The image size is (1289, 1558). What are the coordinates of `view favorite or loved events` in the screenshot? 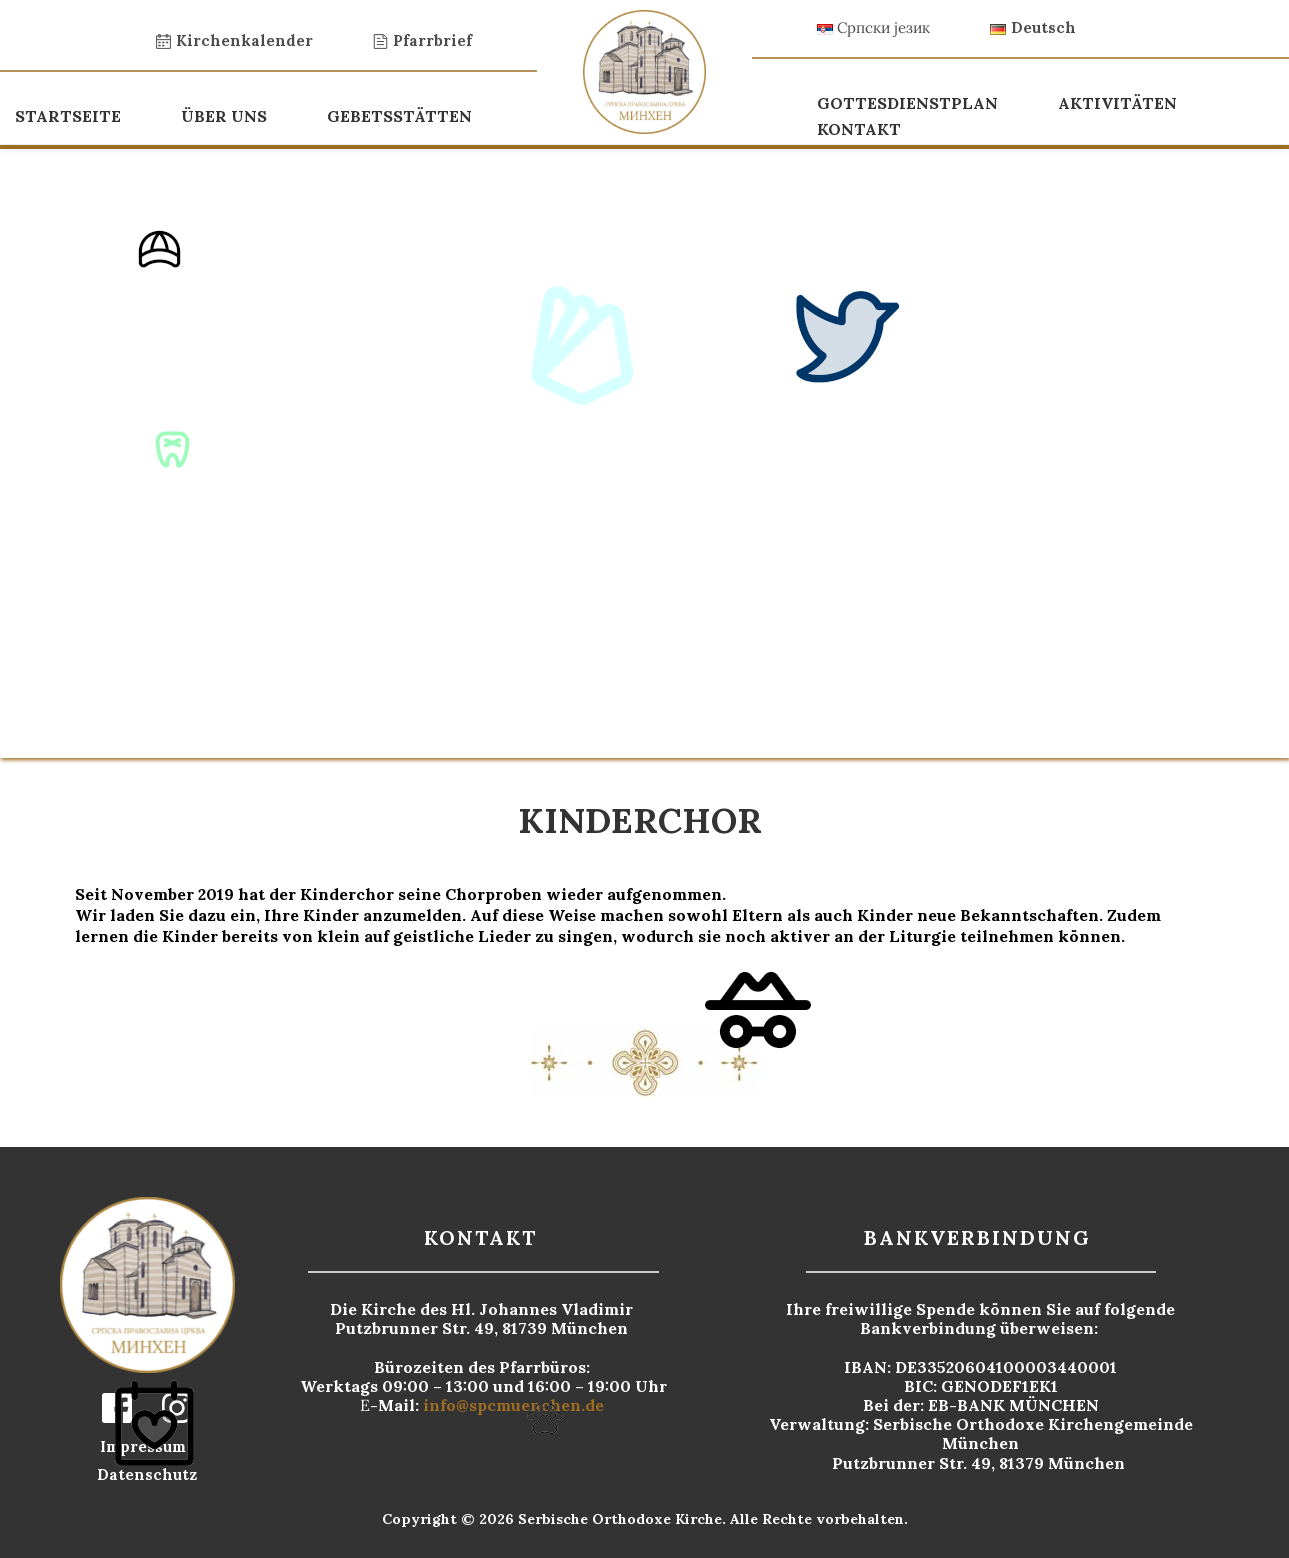 It's located at (154, 1426).